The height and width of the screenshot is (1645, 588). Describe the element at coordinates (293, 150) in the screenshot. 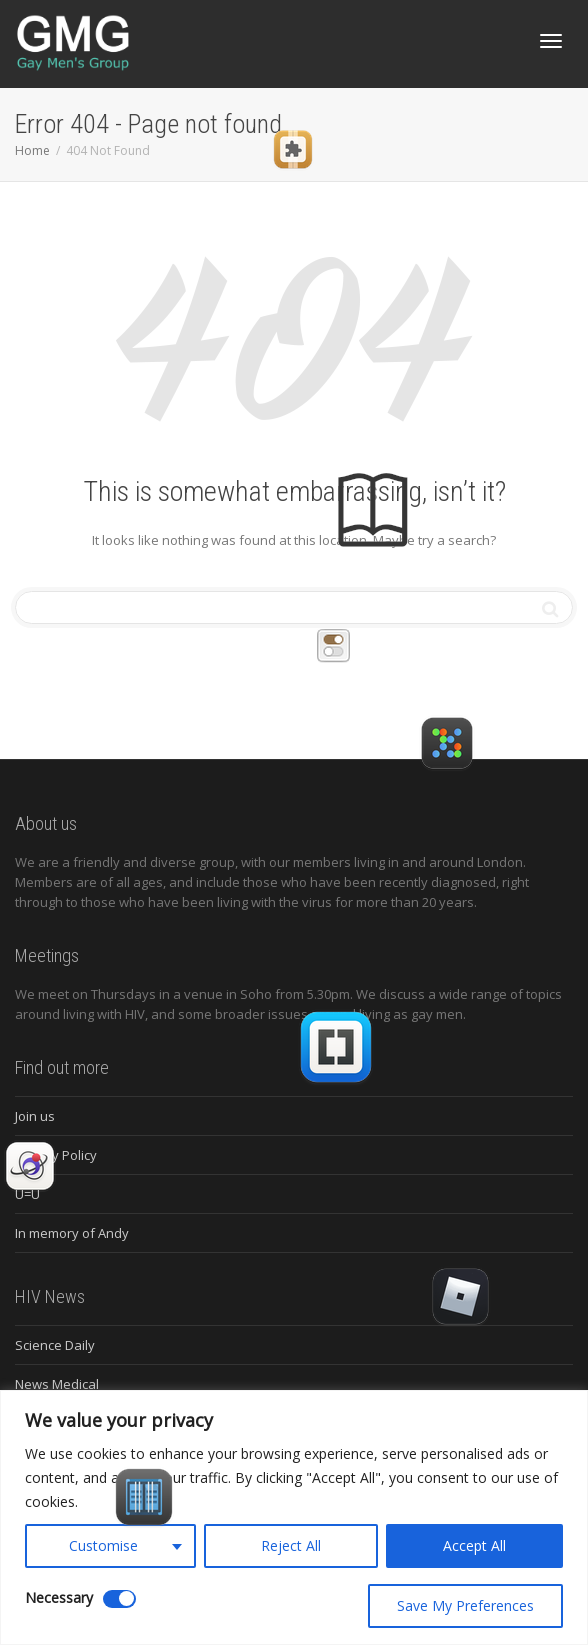

I see `system add-on or plugin file` at that location.